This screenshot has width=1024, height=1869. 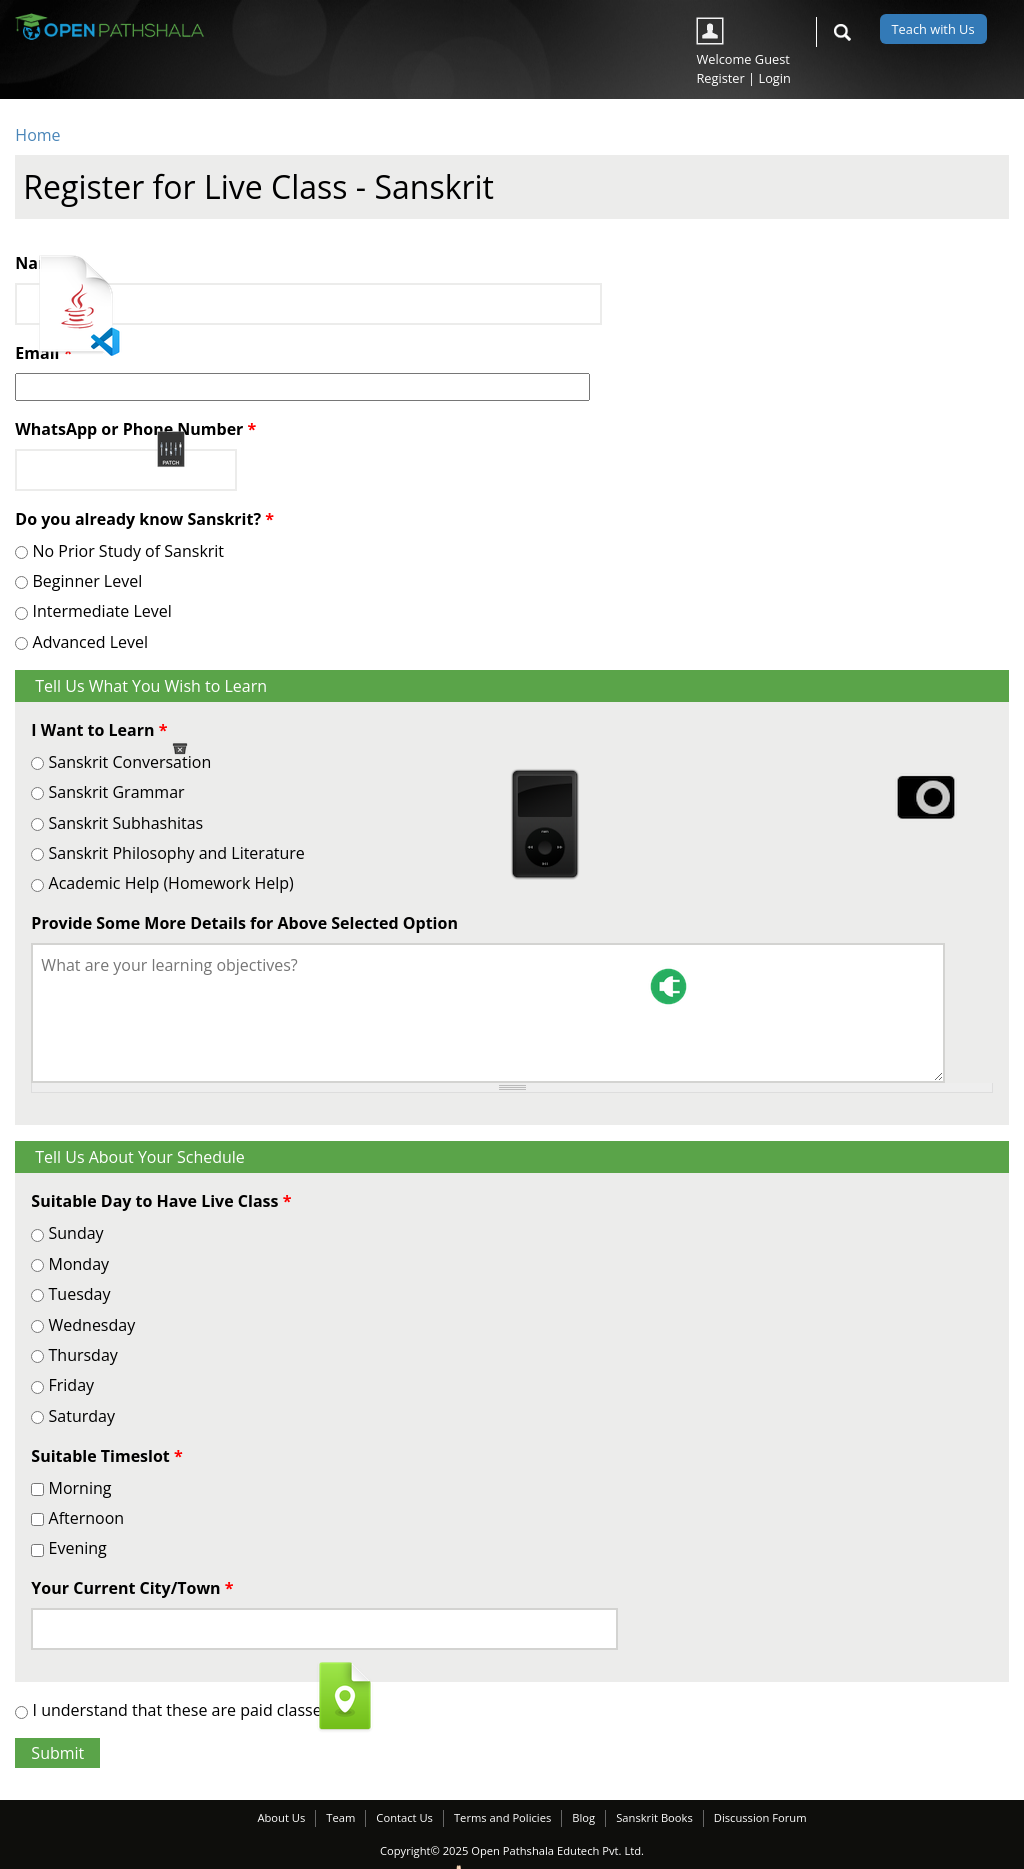 I want to click on openstreetmap data file, so click(x=345, y=1697).